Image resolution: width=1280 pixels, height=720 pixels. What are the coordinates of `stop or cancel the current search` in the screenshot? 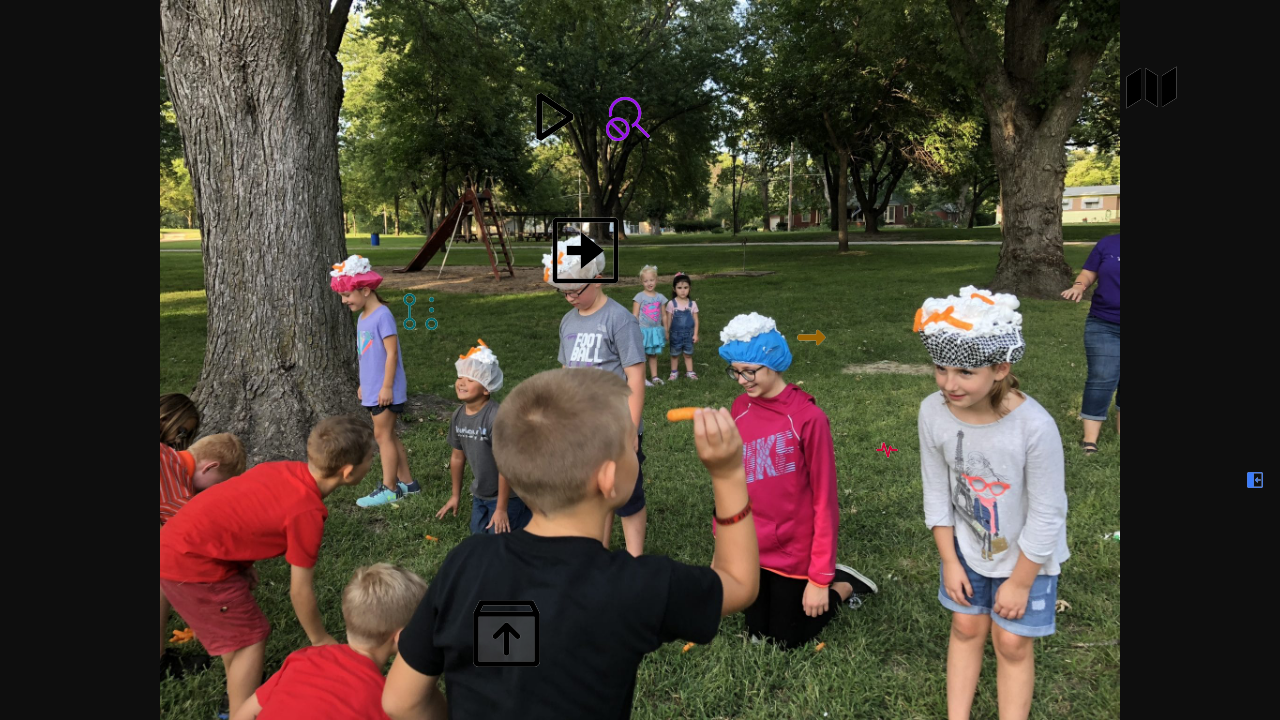 It's located at (629, 117).